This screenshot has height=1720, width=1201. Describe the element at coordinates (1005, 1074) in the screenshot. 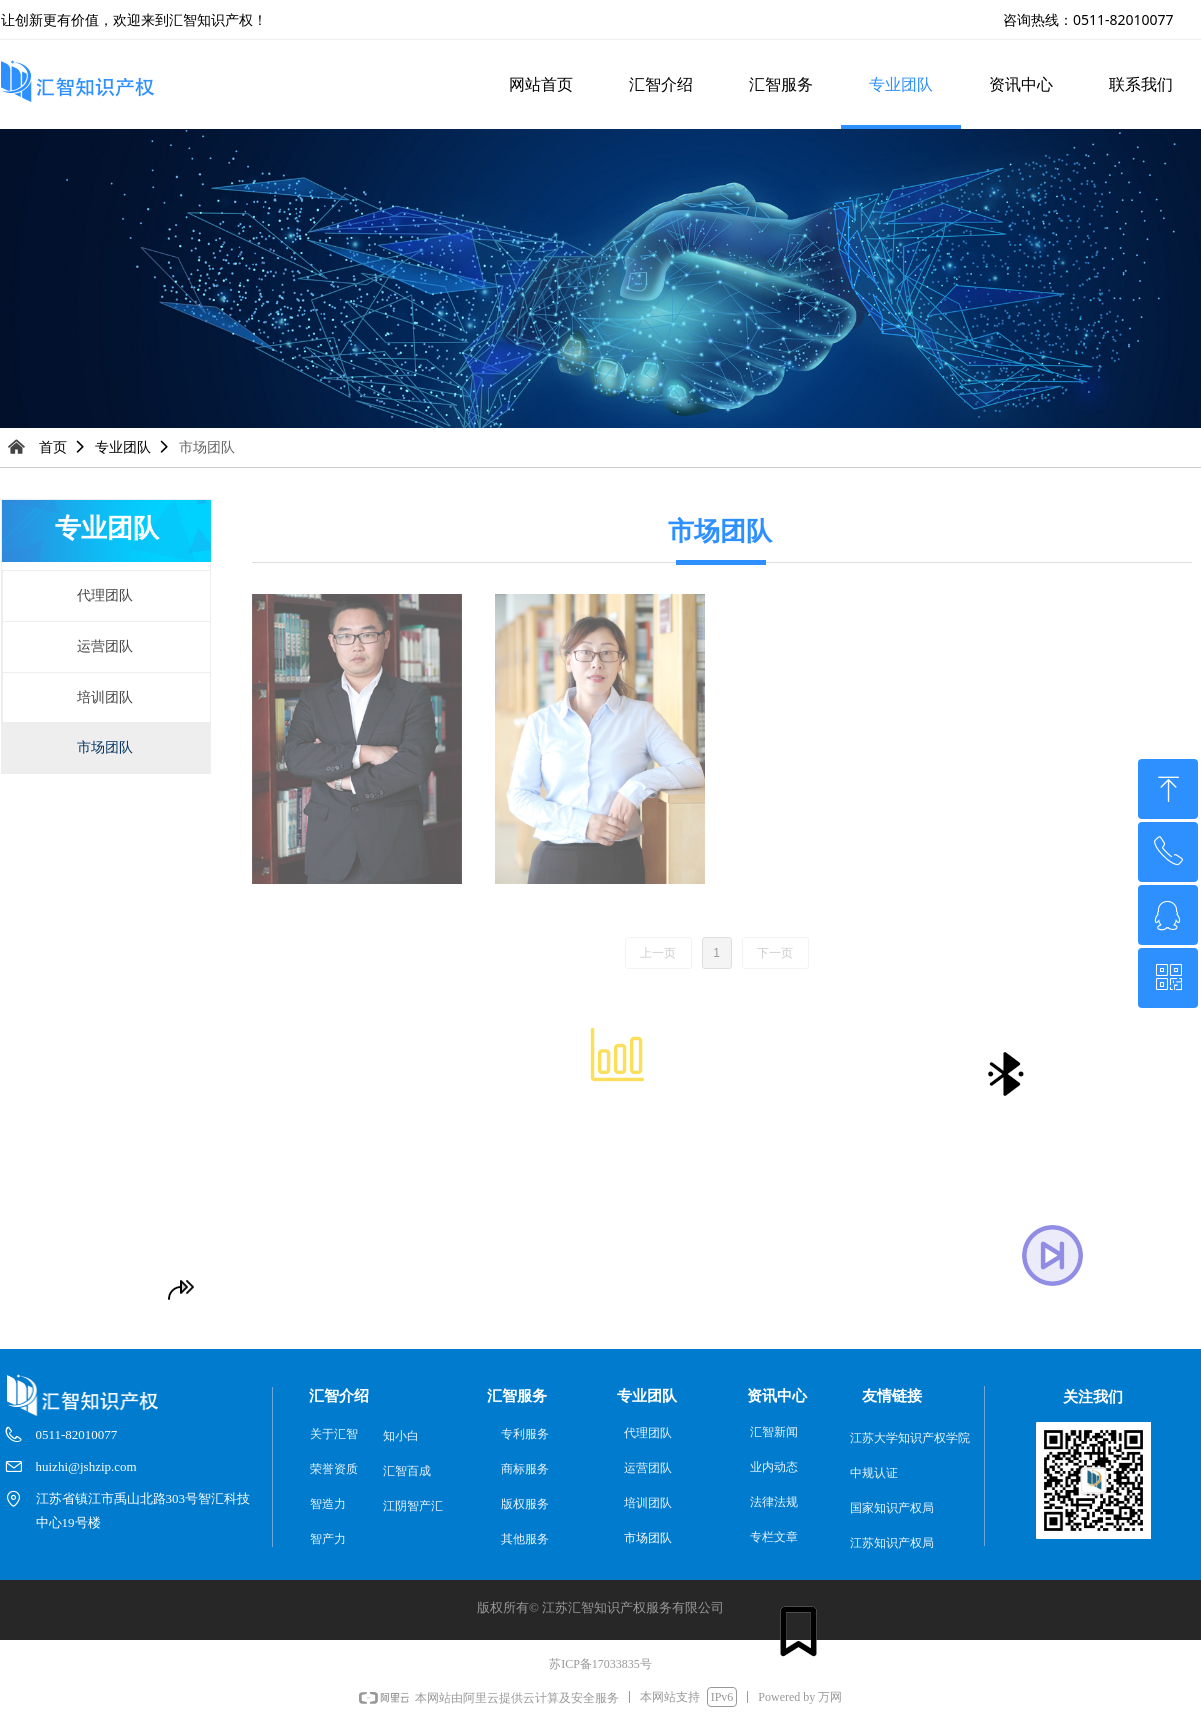

I see `indicates an active bluetooth connection` at that location.